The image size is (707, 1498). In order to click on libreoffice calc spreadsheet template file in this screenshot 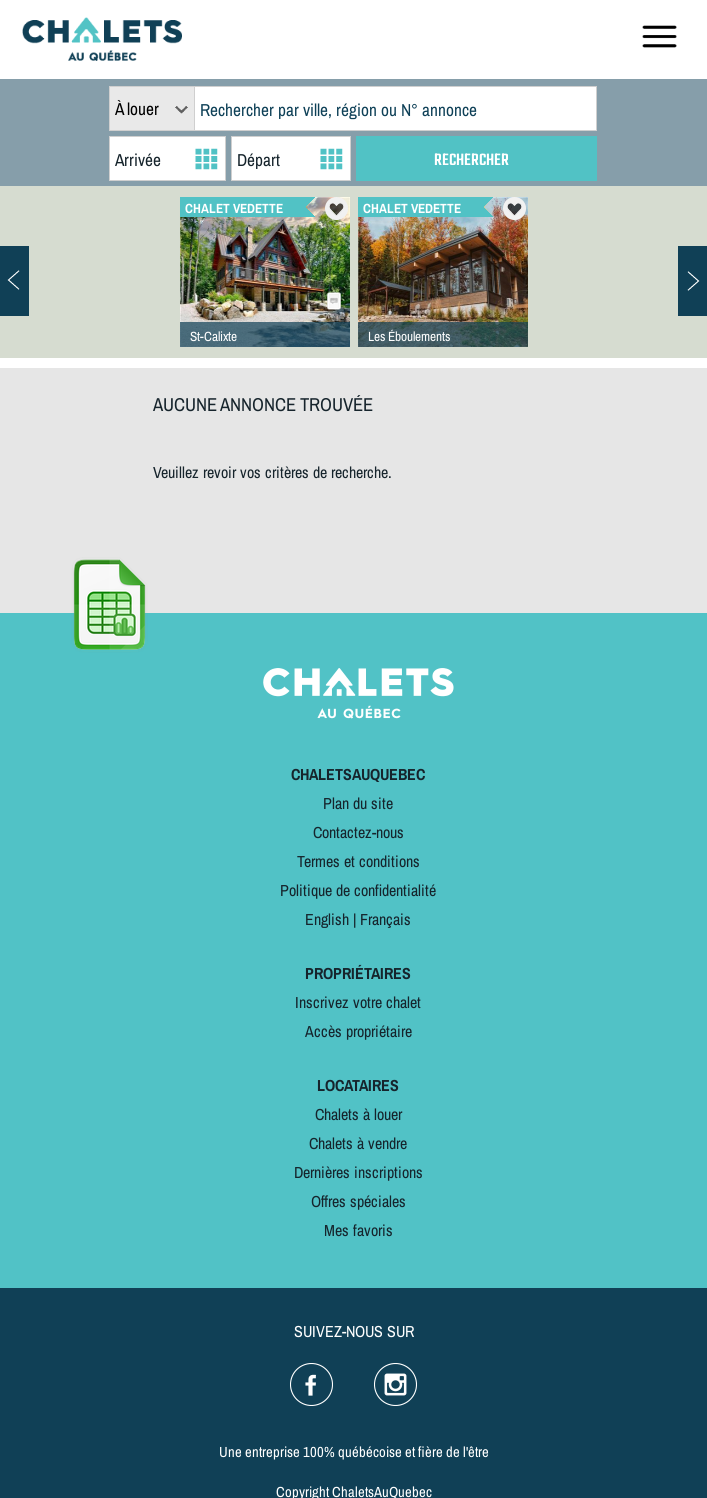, I will do `click(109, 604)`.